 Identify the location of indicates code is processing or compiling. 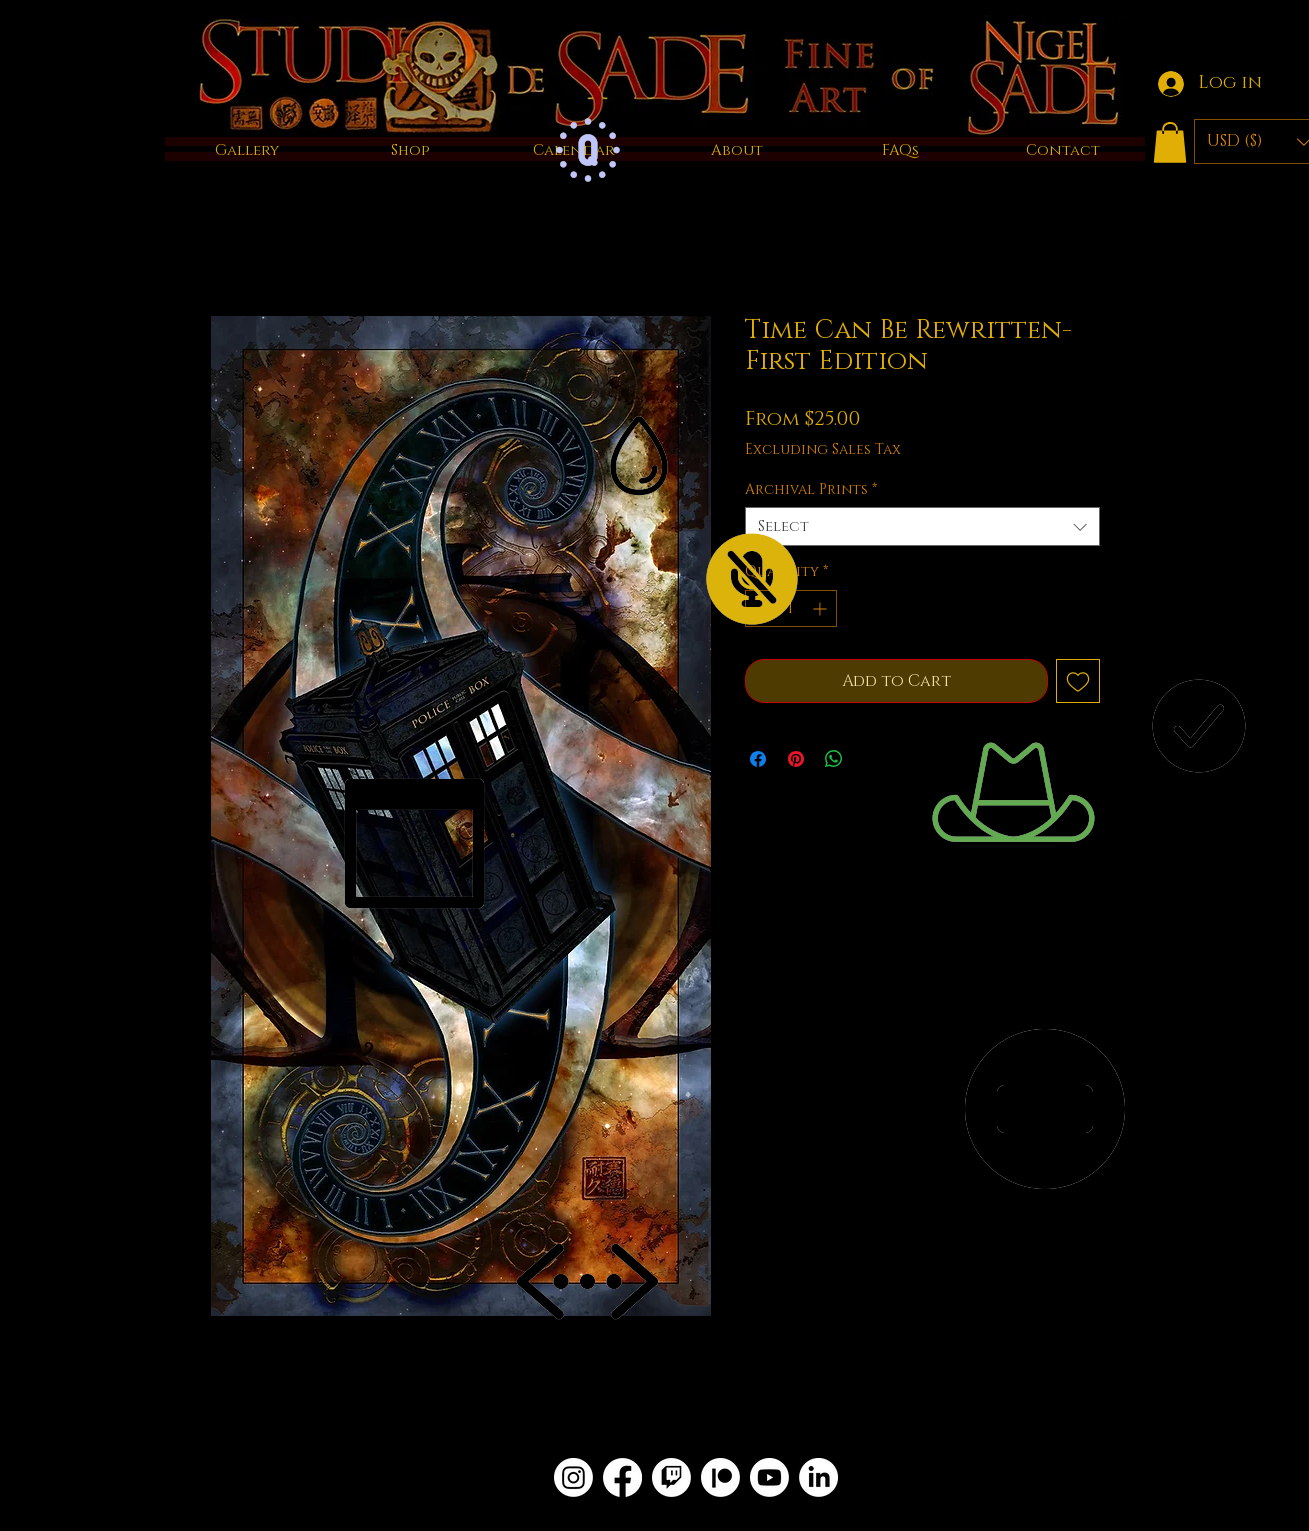
(587, 1281).